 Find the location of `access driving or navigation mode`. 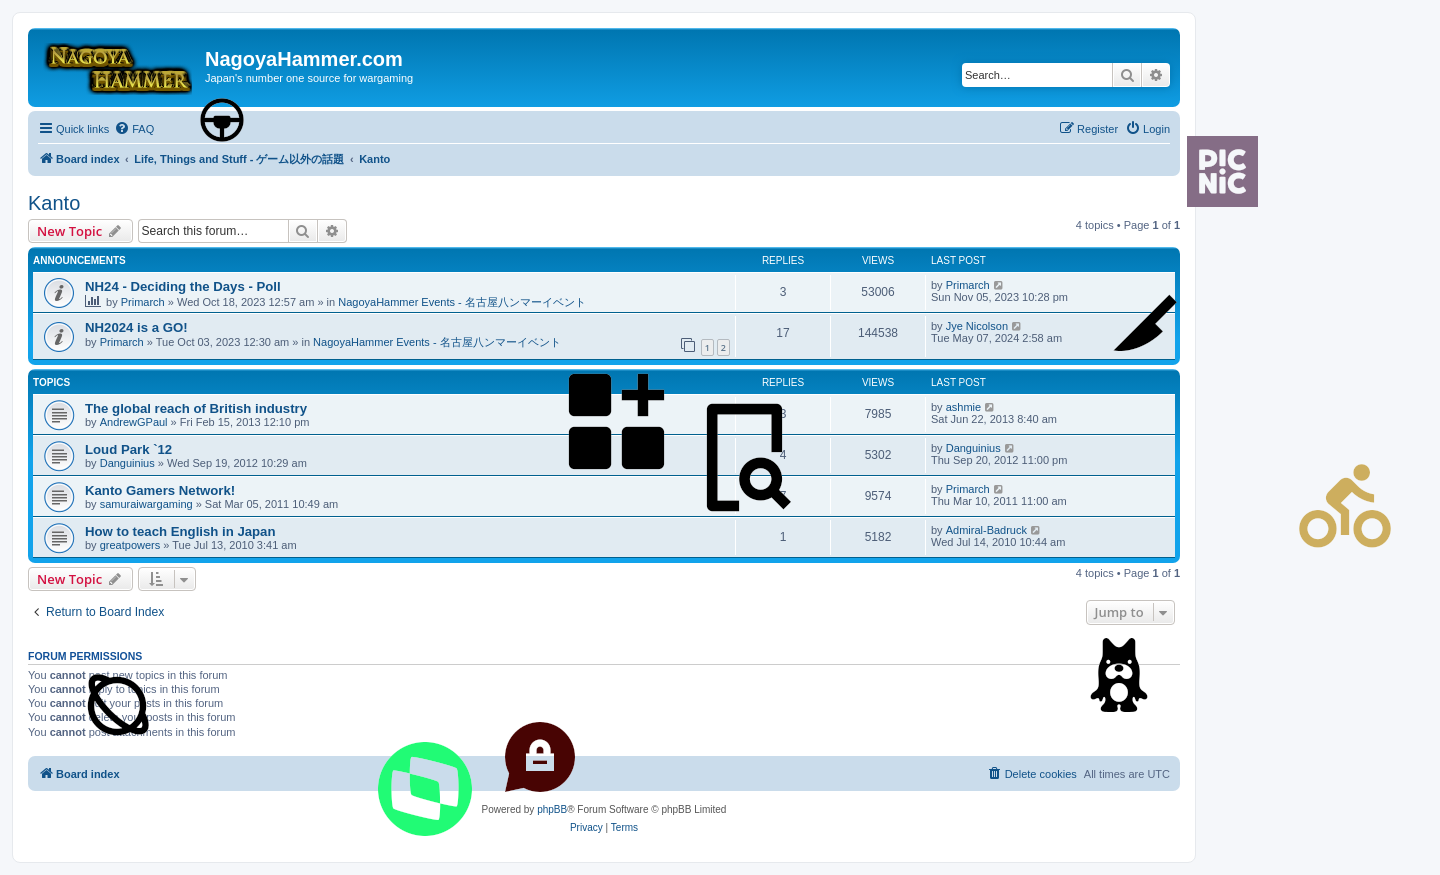

access driving or navigation mode is located at coordinates (222, 120).